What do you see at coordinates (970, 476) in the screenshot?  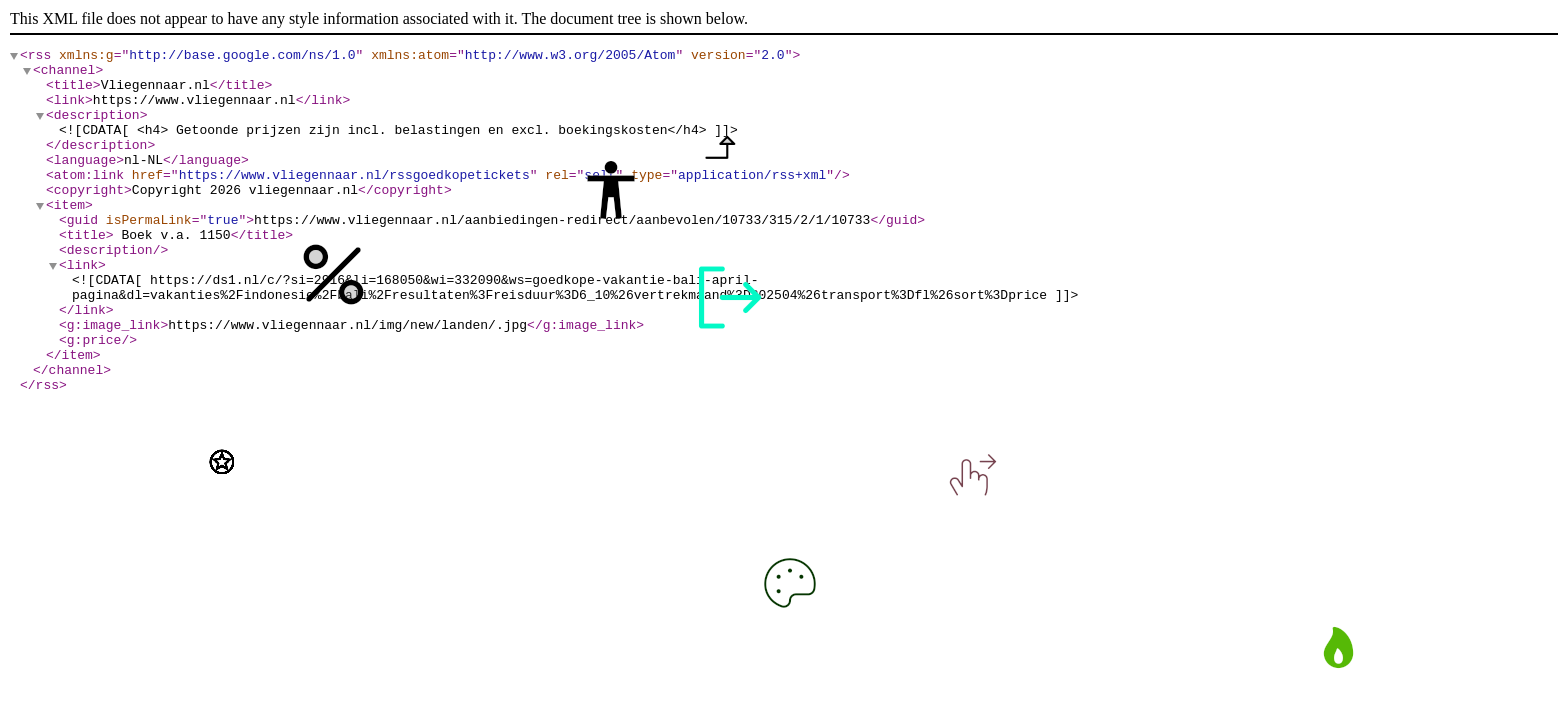 I see `swipe right to continue or proceed` at bounding box center [970, 476].